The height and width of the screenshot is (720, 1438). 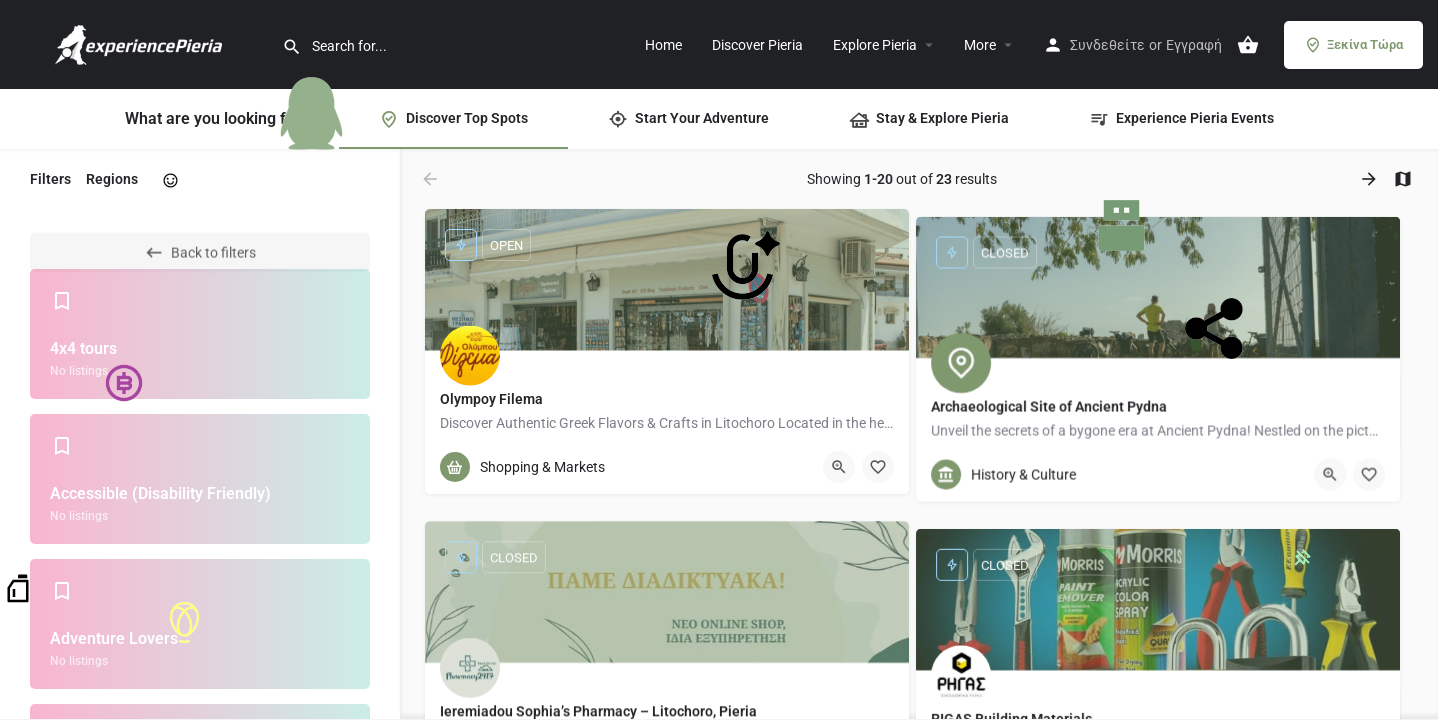 I want to click on find nearby gas stations or fuel locations, so click(x=18, y=589).